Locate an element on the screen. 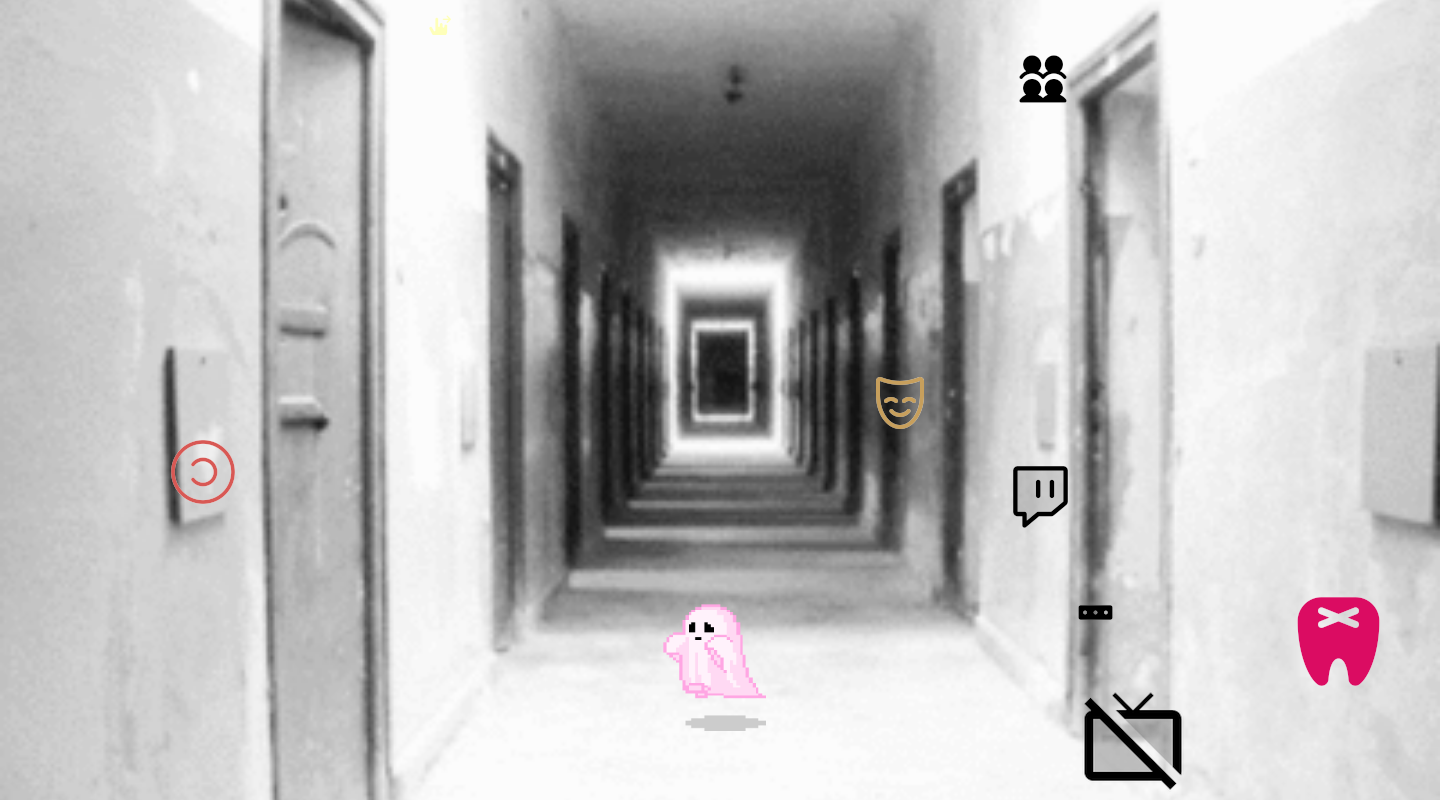 The width and height of the screenshot is (1440, 800). indicates copyleft licensing on content is located at coordinates (203, 472).